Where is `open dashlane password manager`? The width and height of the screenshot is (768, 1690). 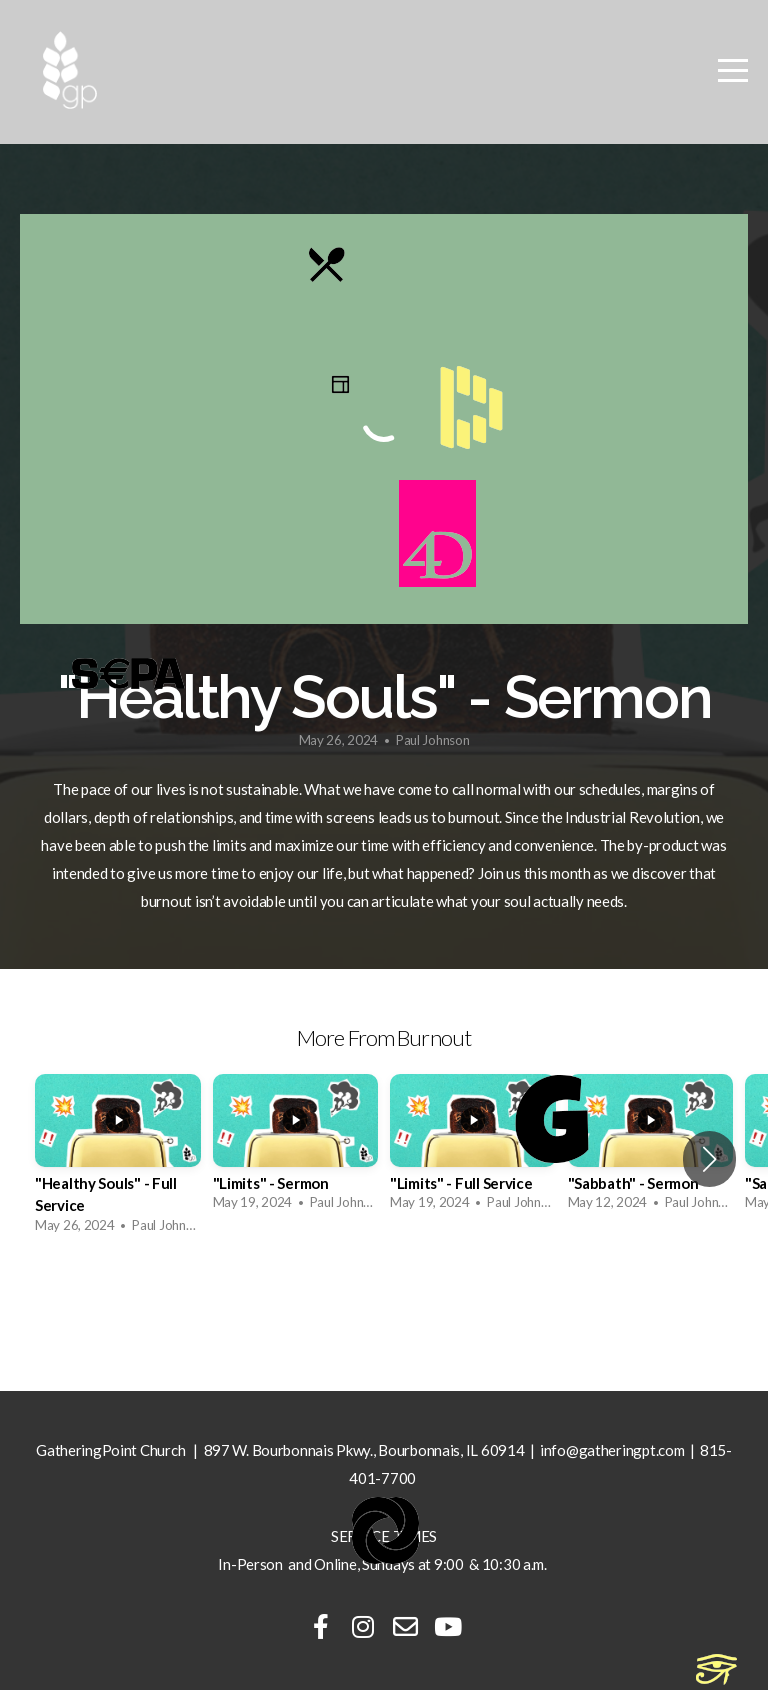
open dashlane password manager is located at coordinates (471, 407).